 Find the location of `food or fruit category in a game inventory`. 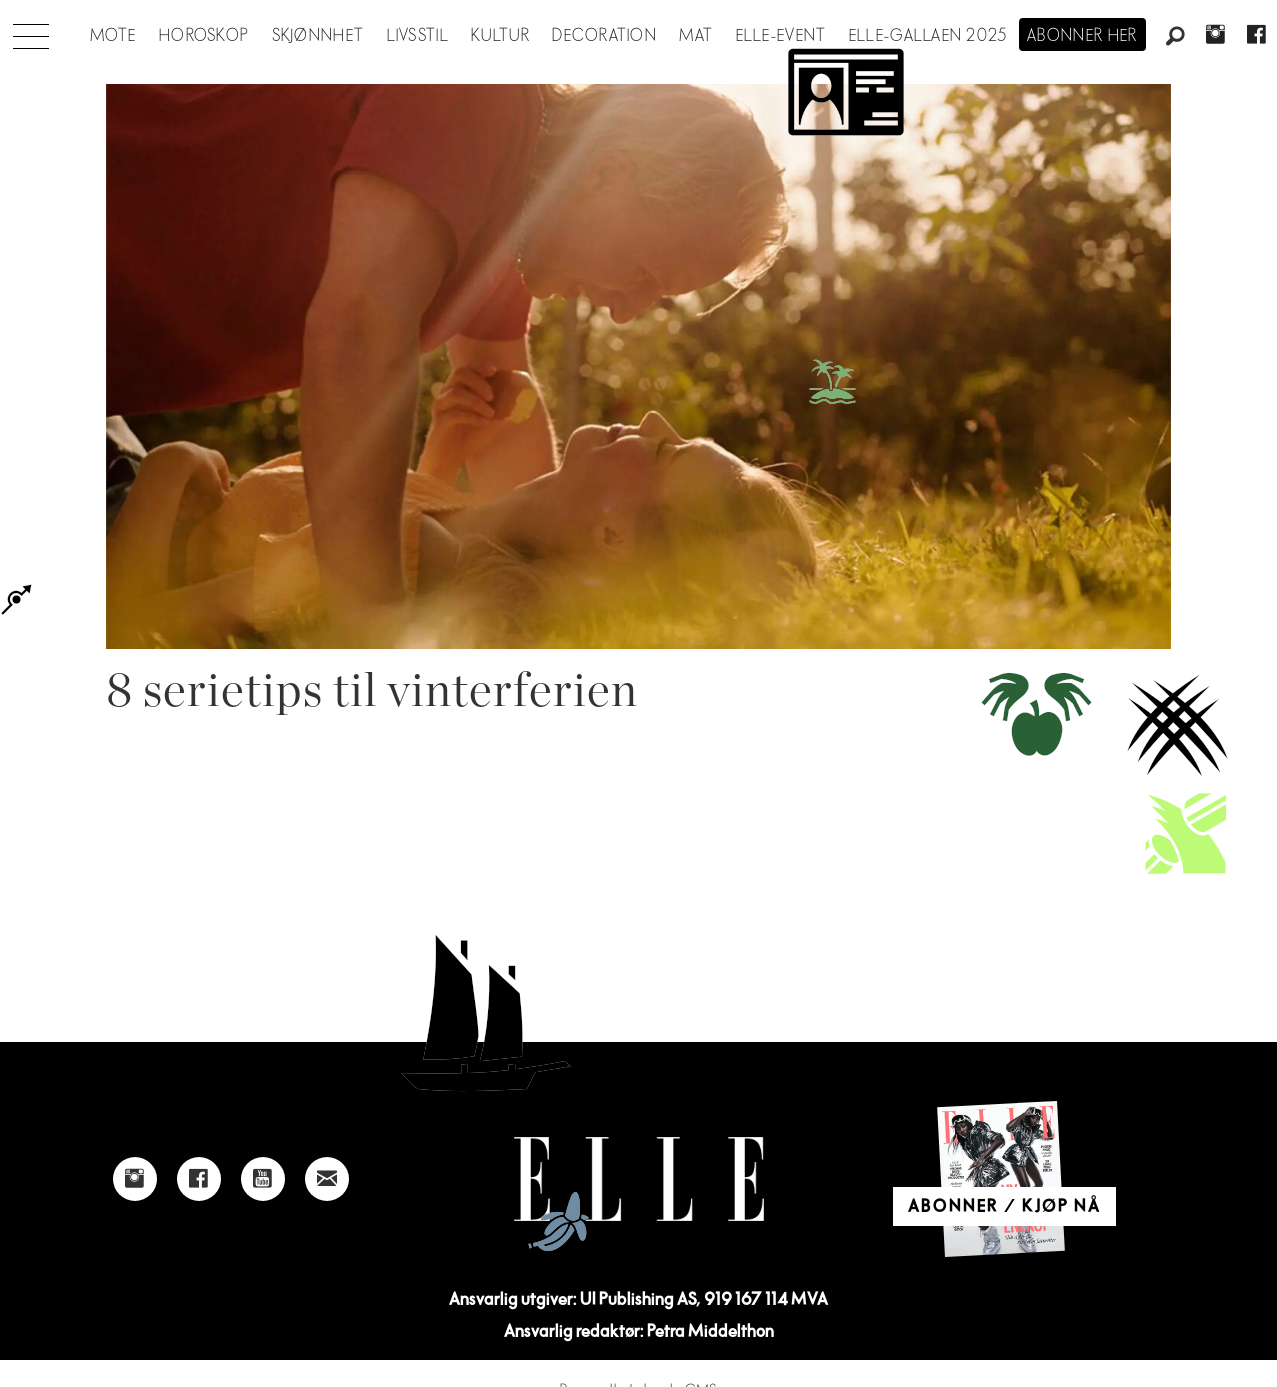

food or fruit category in a game inventory is located at coordinates (558, 1221).